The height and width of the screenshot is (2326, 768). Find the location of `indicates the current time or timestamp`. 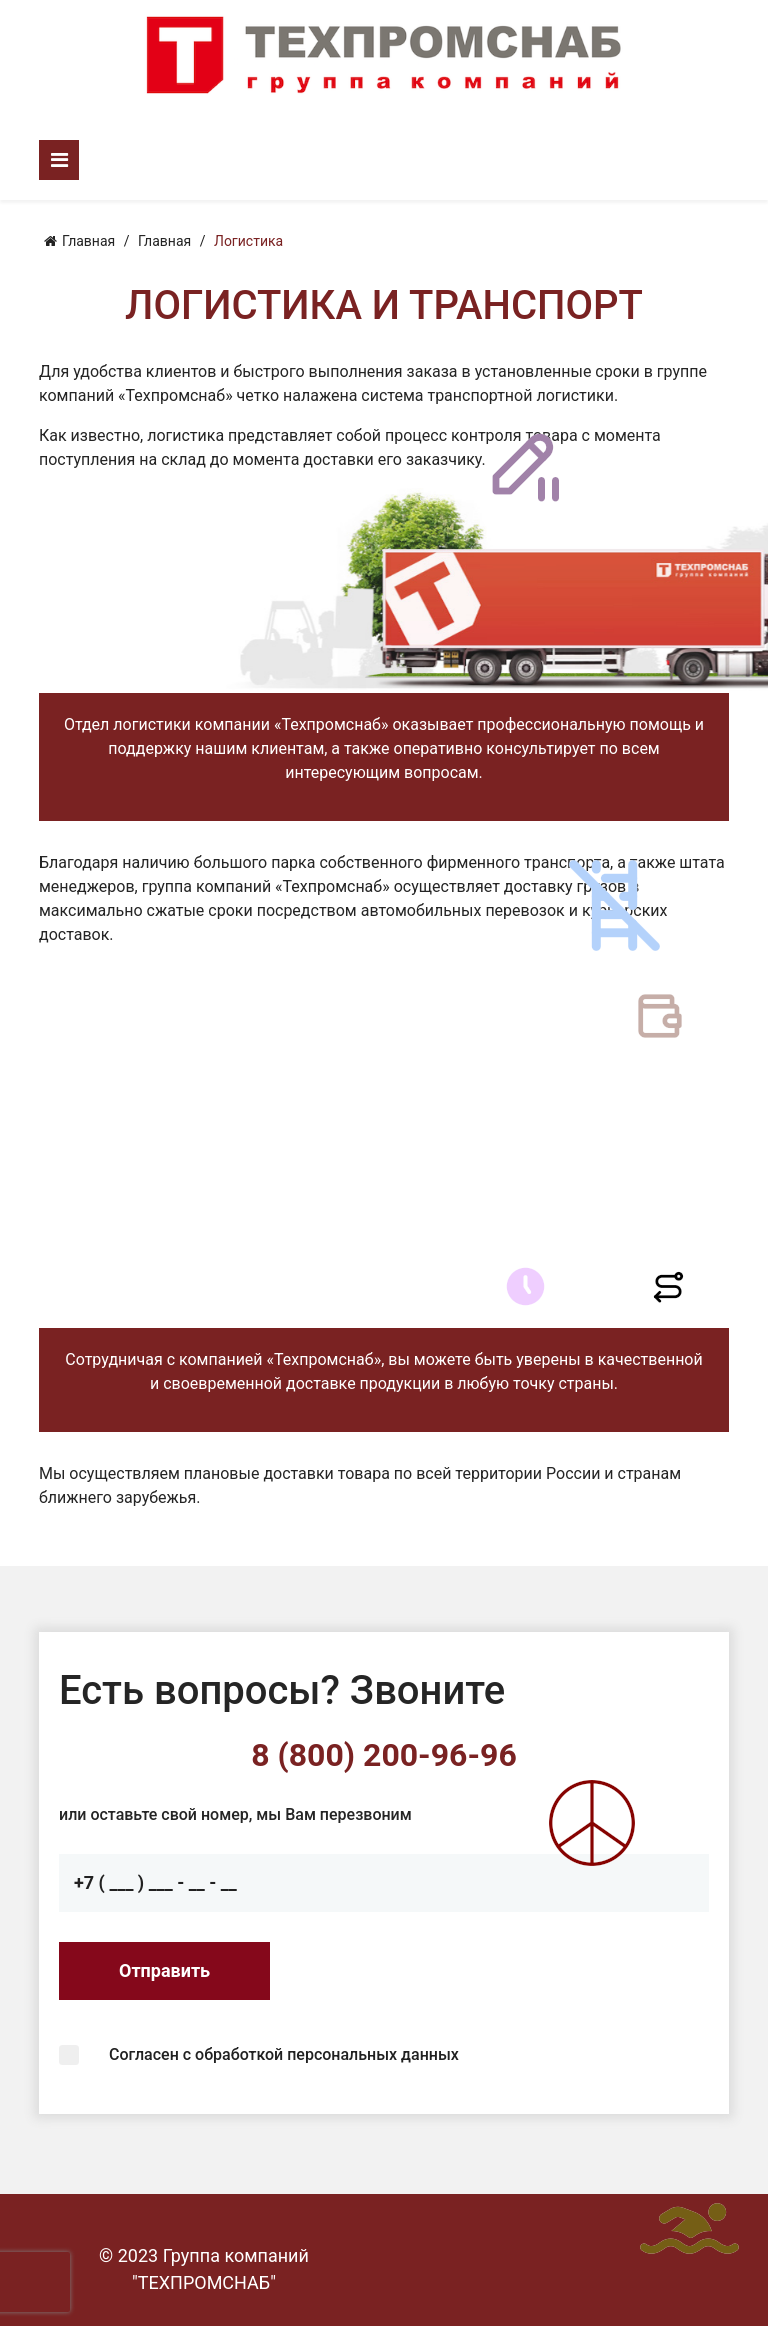

indicates the current time or timestamp is located at coordinates (525, 1286).